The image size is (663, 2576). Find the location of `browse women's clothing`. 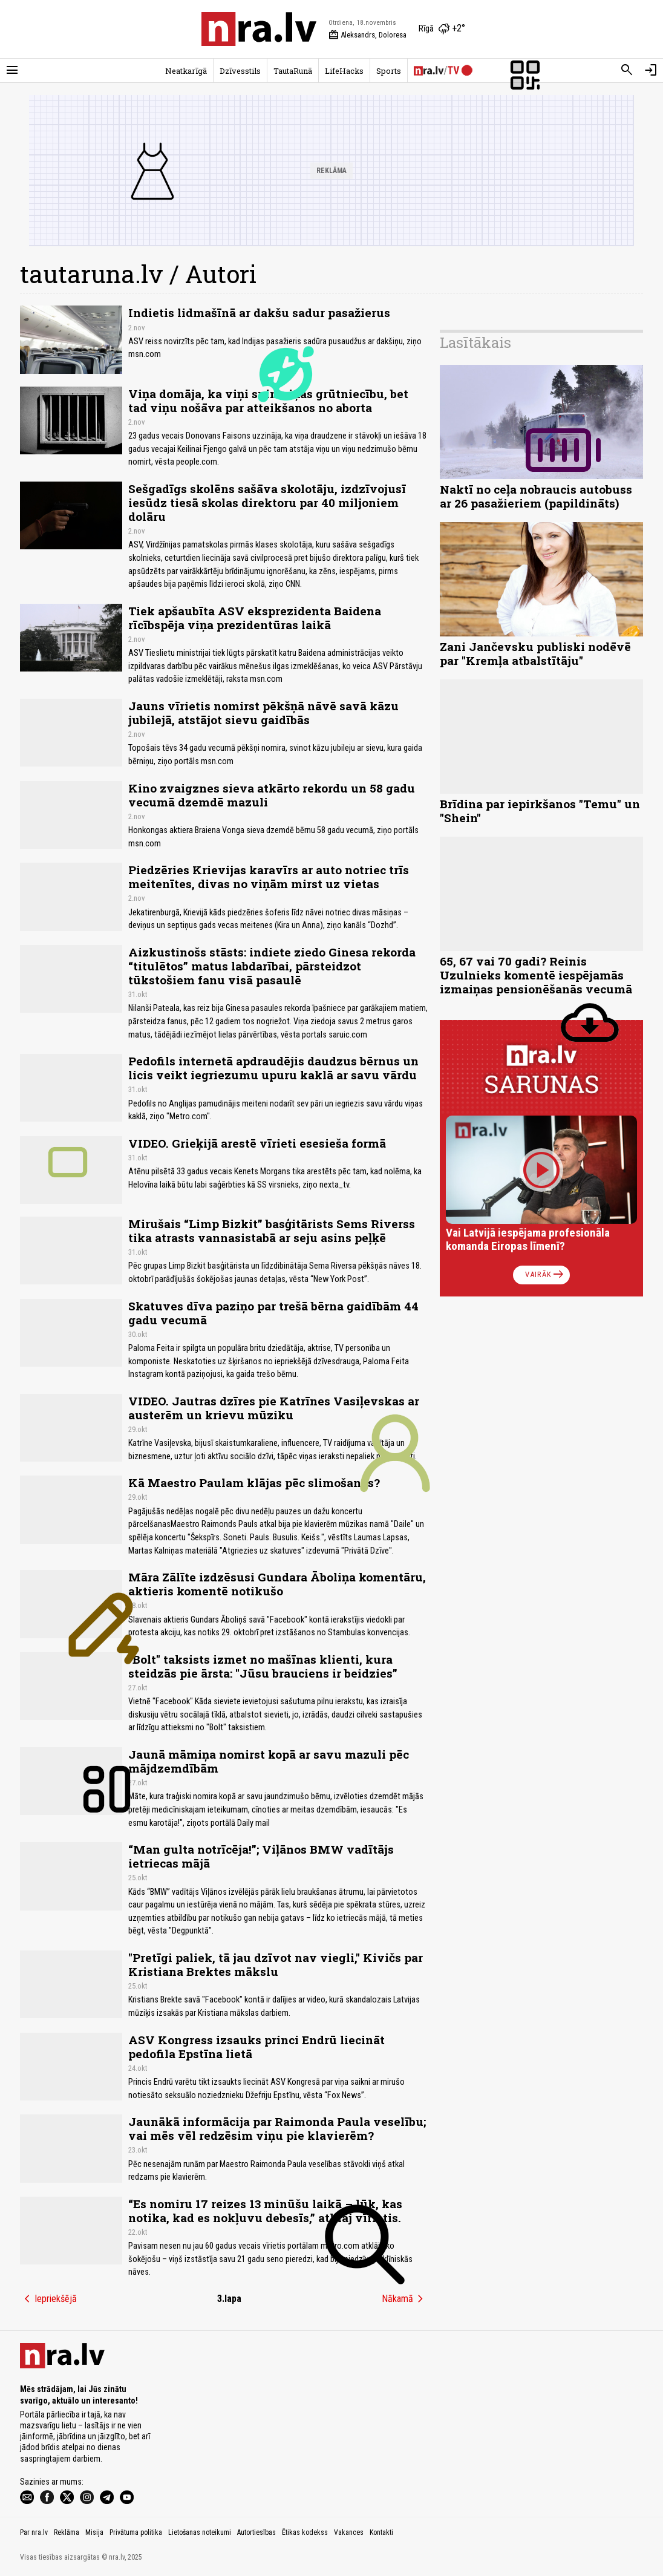

browse women's clothing is located at coordinates (152, 174).